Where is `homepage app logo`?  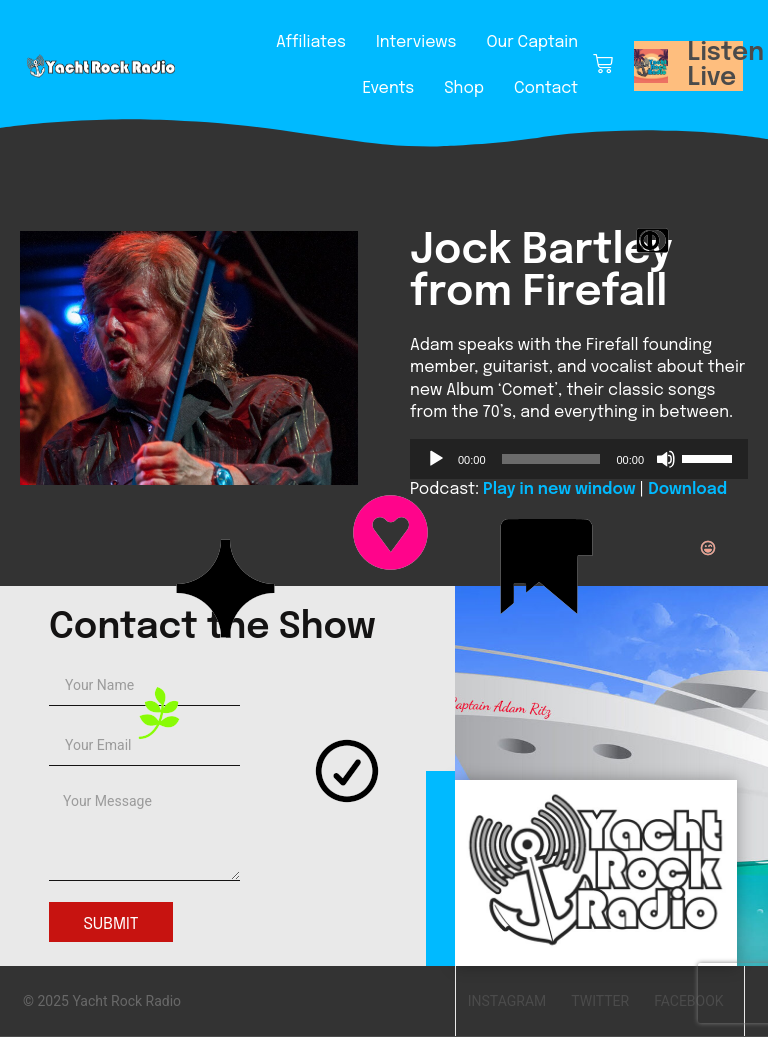
homepage app logo is located at coordinates (546, 566).